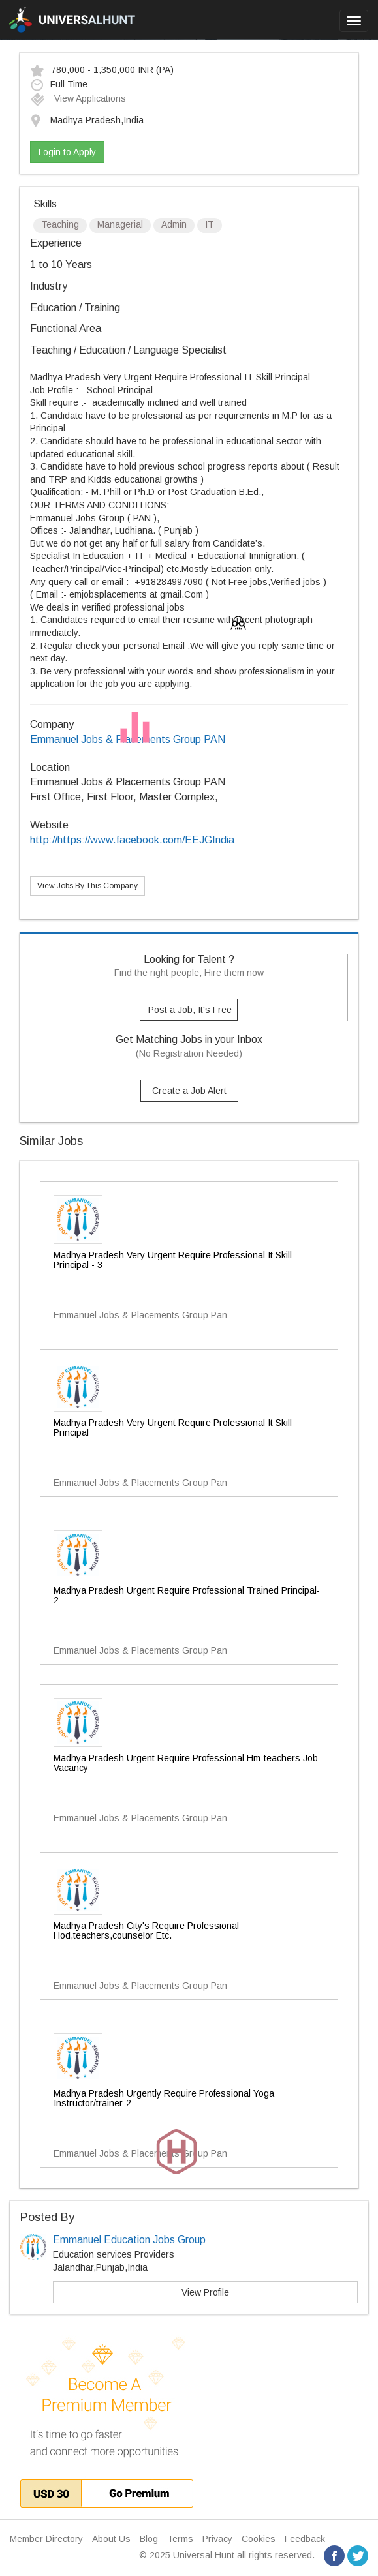 The image size is (378, 2576). I want to click on toggle dark mode extension, so click(238, 623).